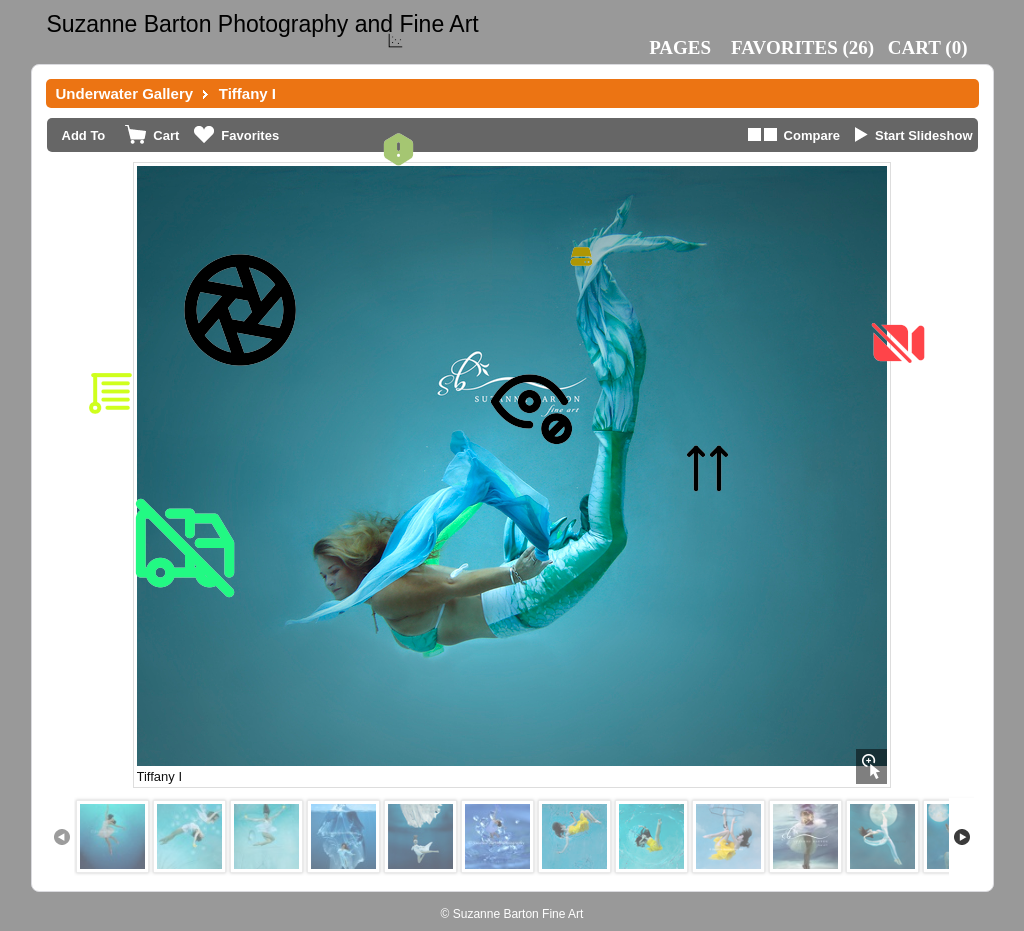  What do you see at coordinates (581, 256) in the screenshot?
I see `access server settings` at bounding box center [581, 256].